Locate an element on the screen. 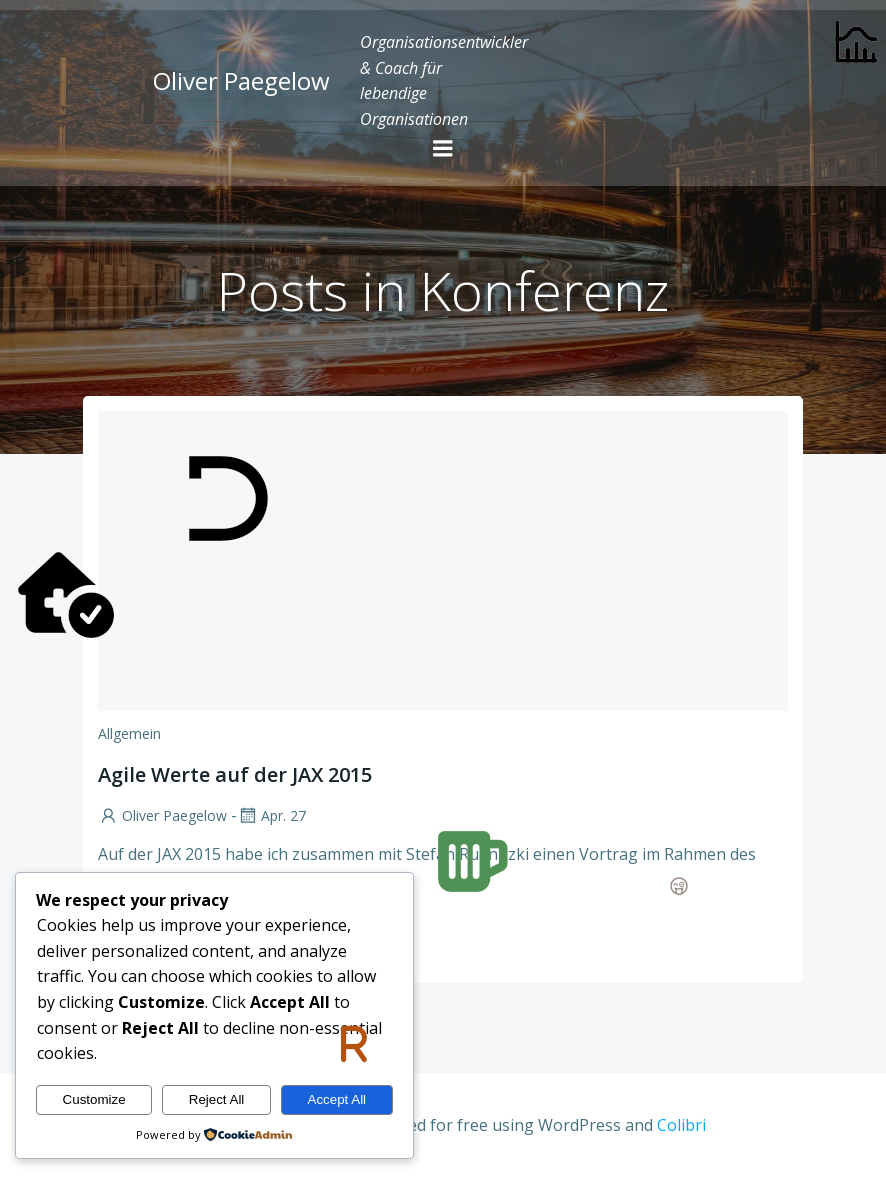  add a playful or silly reaction to a message is located at coordinates (679, 886).